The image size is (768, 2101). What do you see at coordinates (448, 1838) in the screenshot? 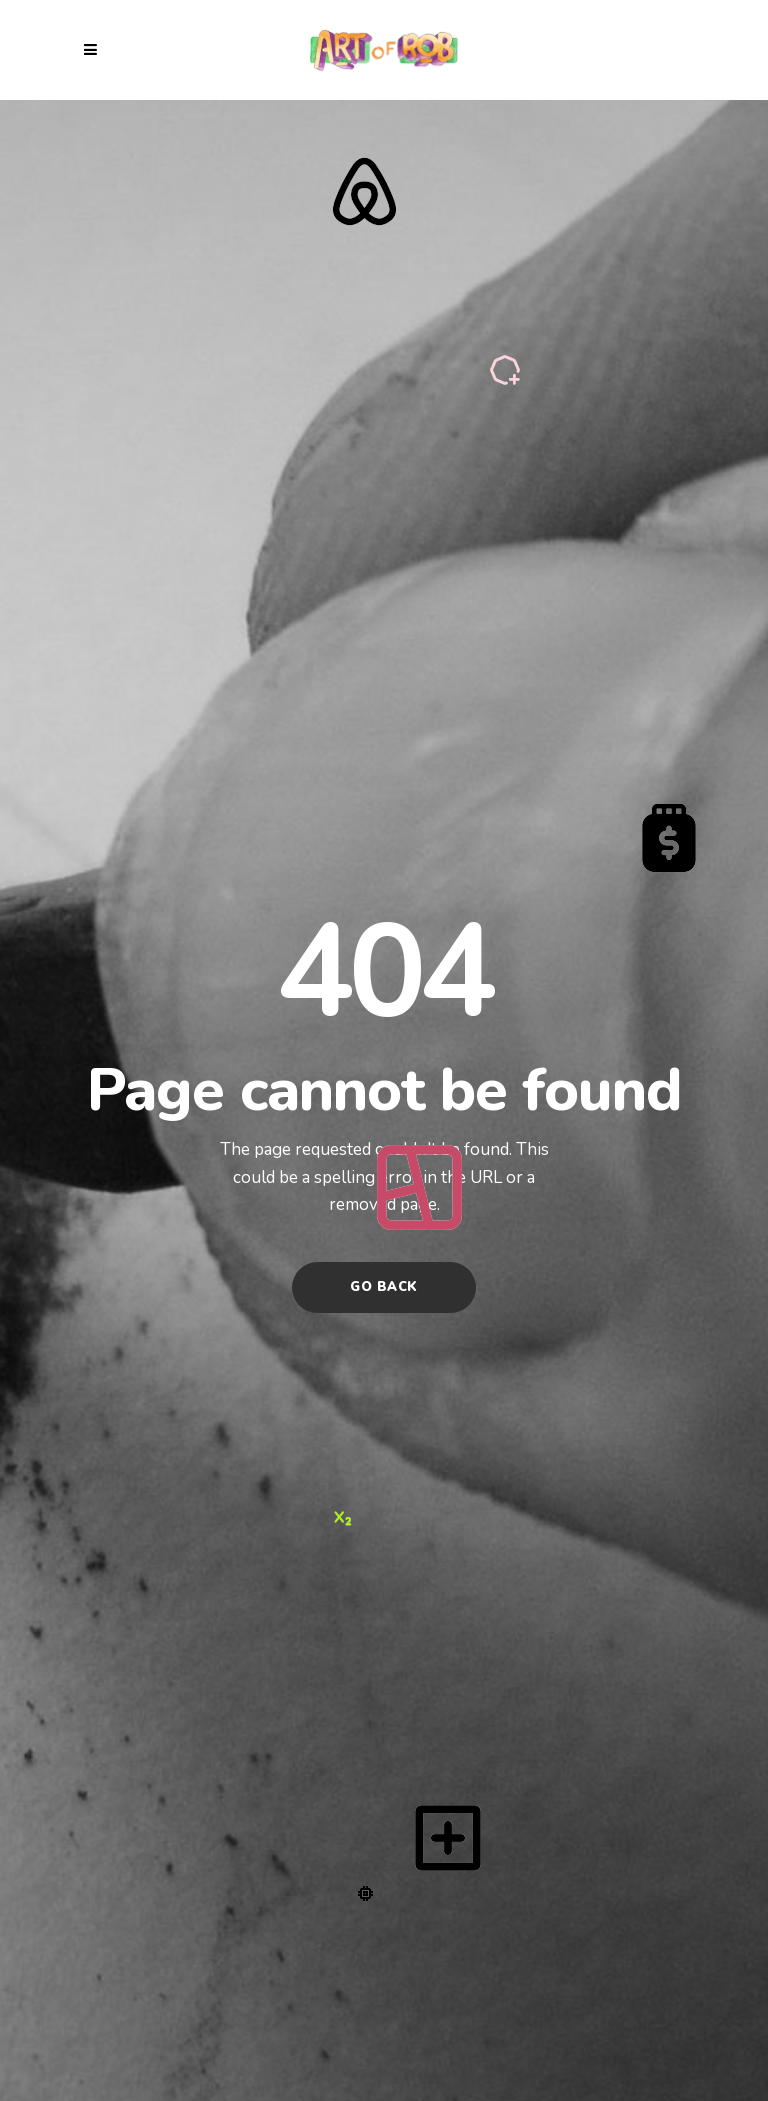
I see `add a new item or content` at bounding box center [448, 1838].